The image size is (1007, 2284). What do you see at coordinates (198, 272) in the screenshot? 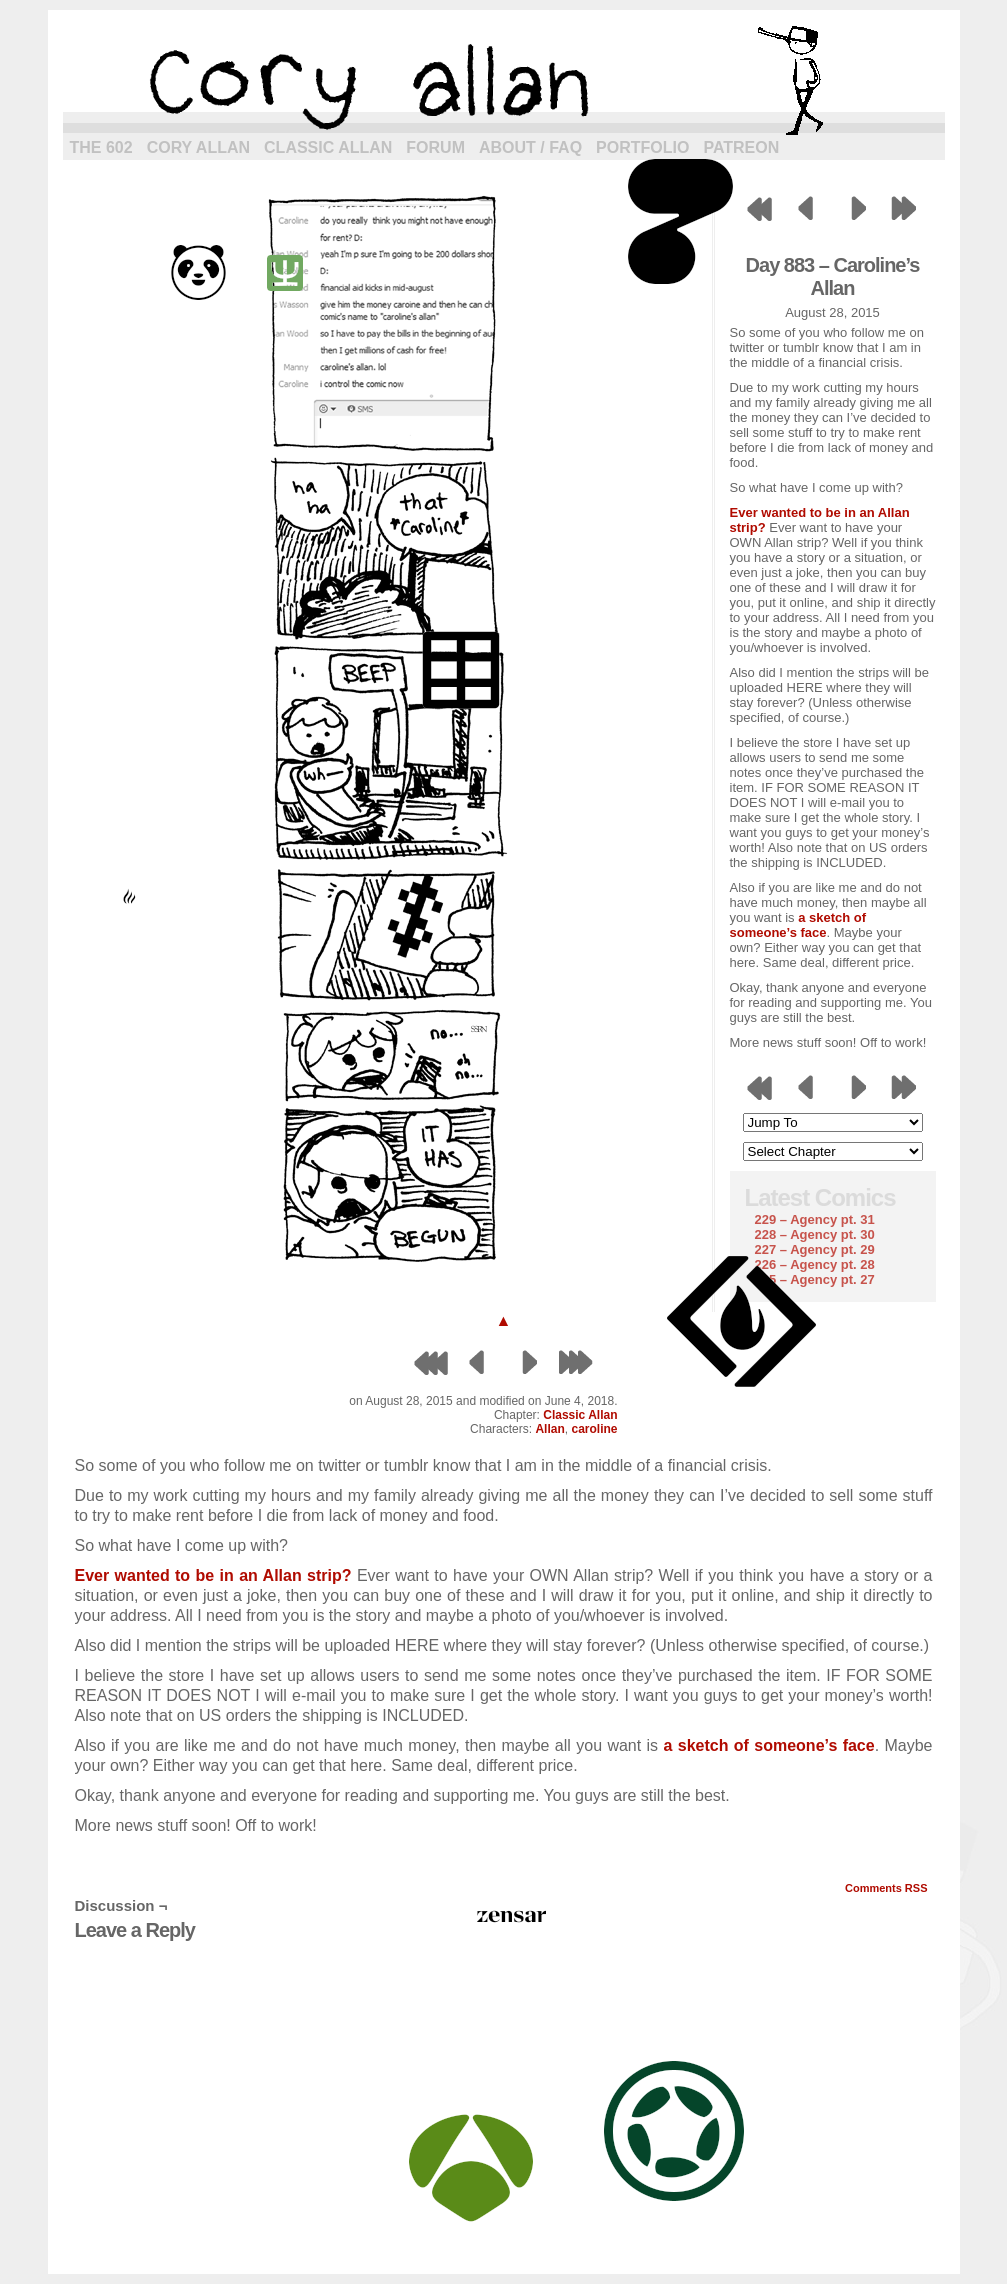
I see `open the foodpanda app` at bounding box center [198, 272].